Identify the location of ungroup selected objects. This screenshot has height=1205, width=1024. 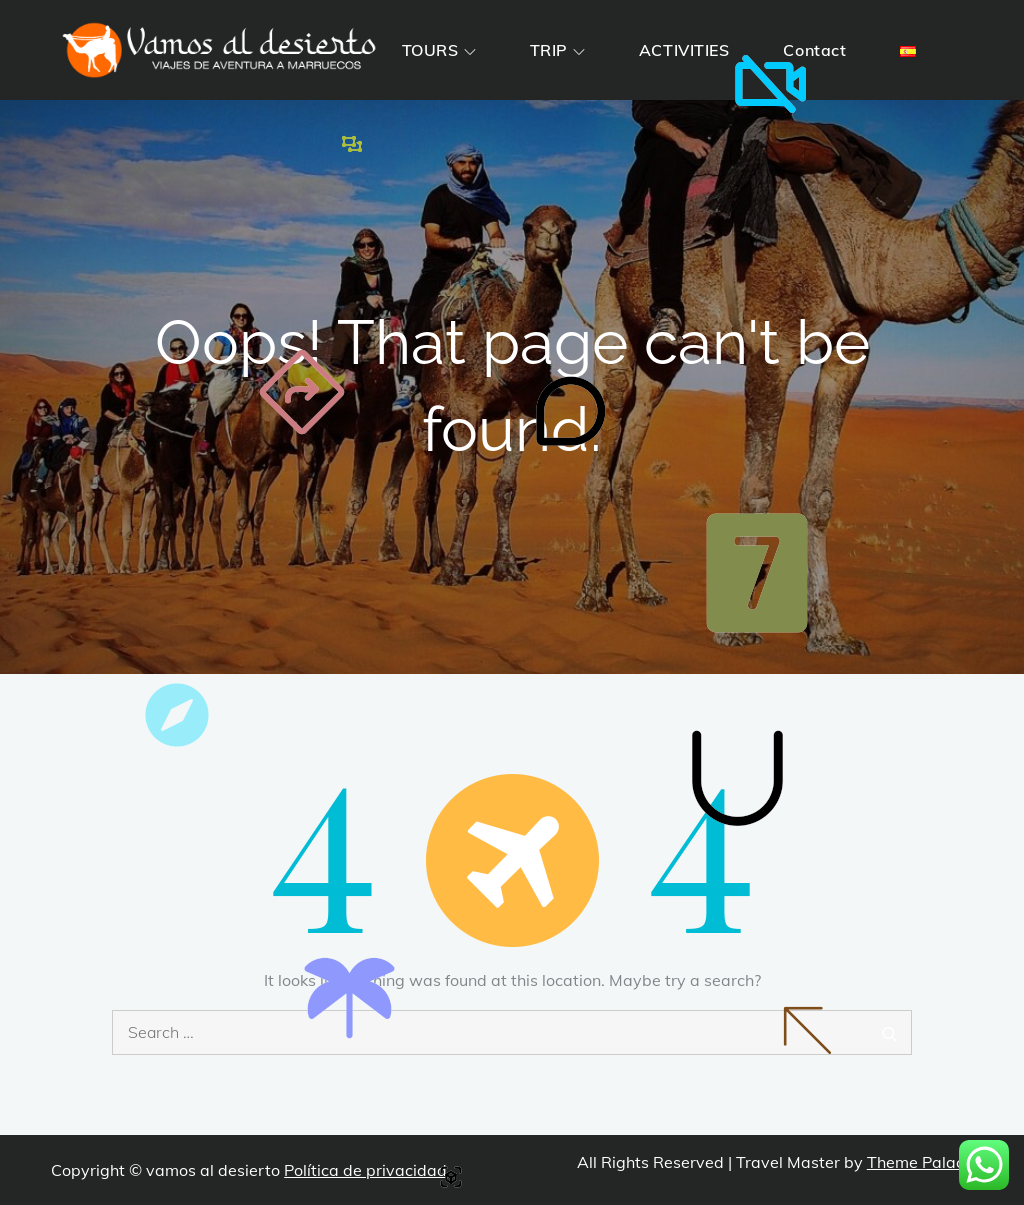
(352, 144).